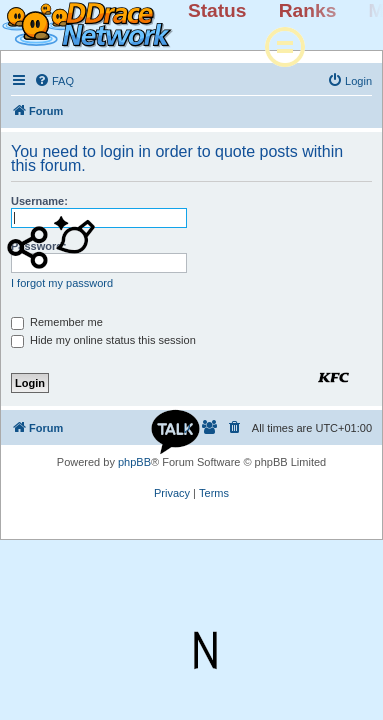 The image size is (383, 720). I want to click on share this content, so click(28, 247).